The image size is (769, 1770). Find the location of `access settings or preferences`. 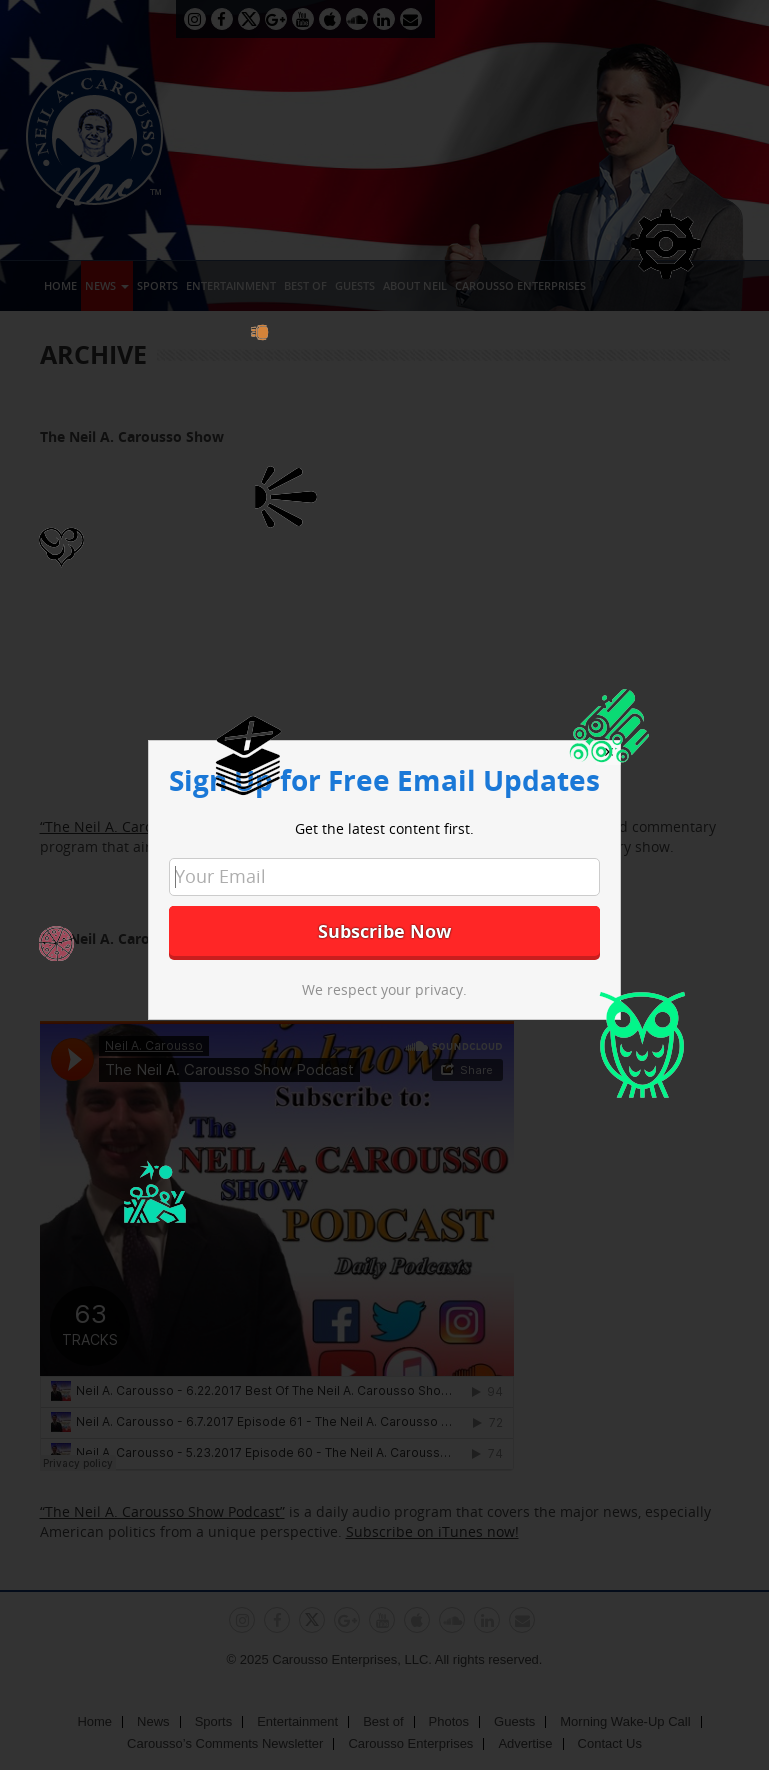

access settings or preferences is located at coordinates (666, 244).